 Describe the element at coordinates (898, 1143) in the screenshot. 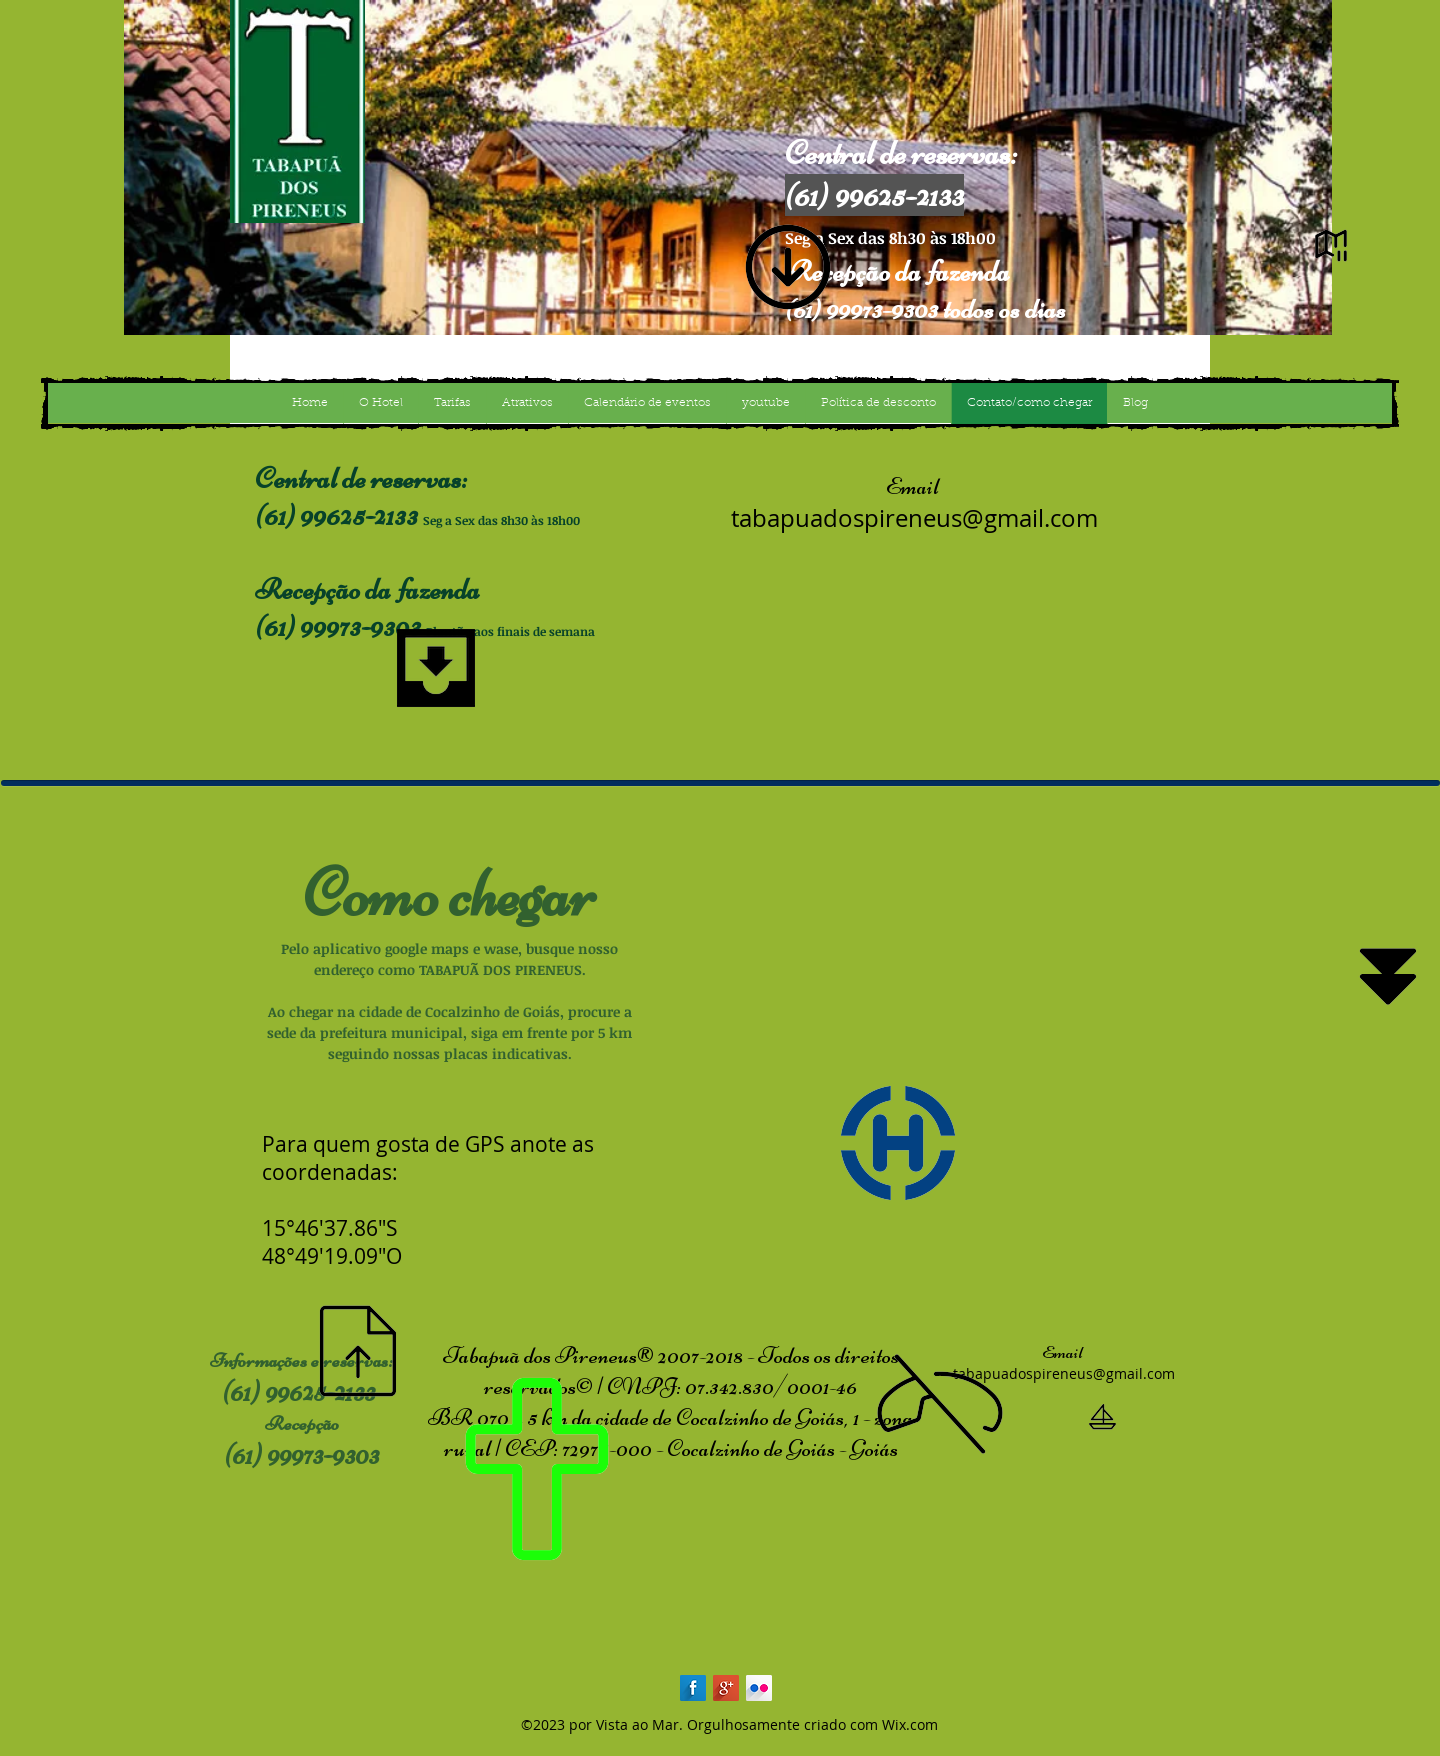

I see `indicates a helipad or helicopter landing zone` at that location.